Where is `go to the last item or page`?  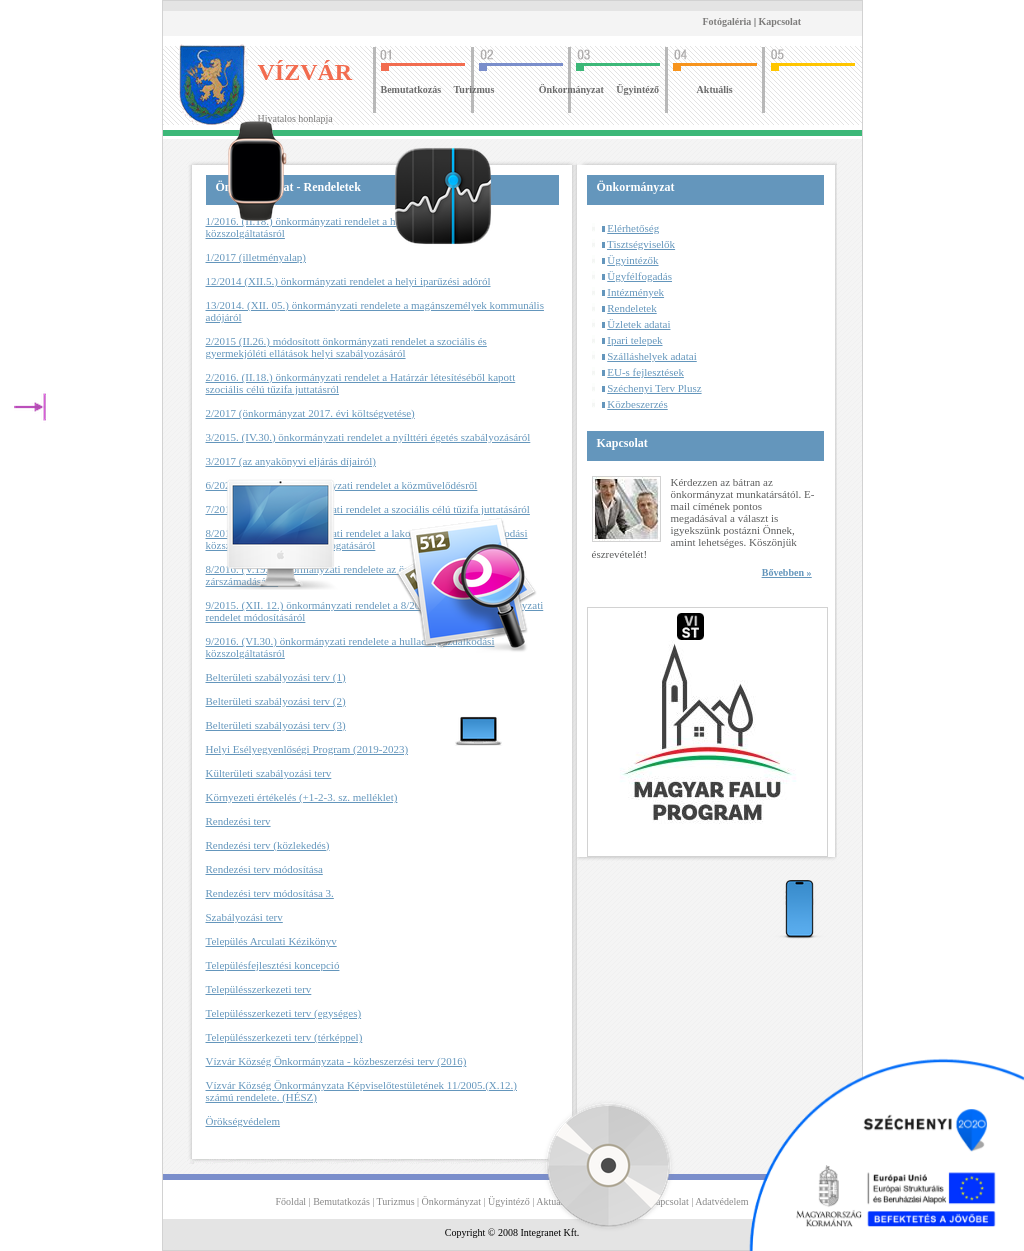
go to the last item or page is located at coordinates (30, 407).